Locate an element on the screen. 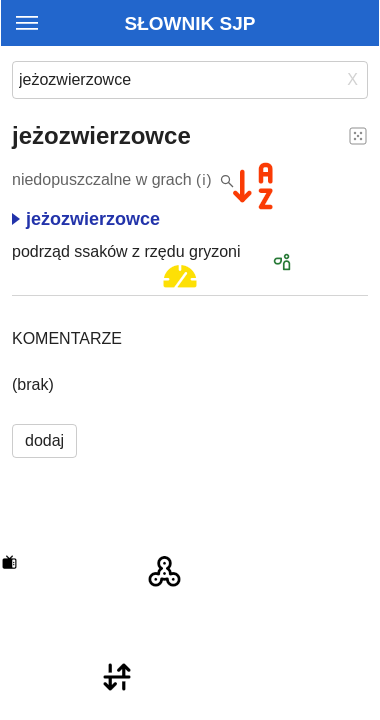  visit spacehey social network profile is located at coordinates (282, 262).